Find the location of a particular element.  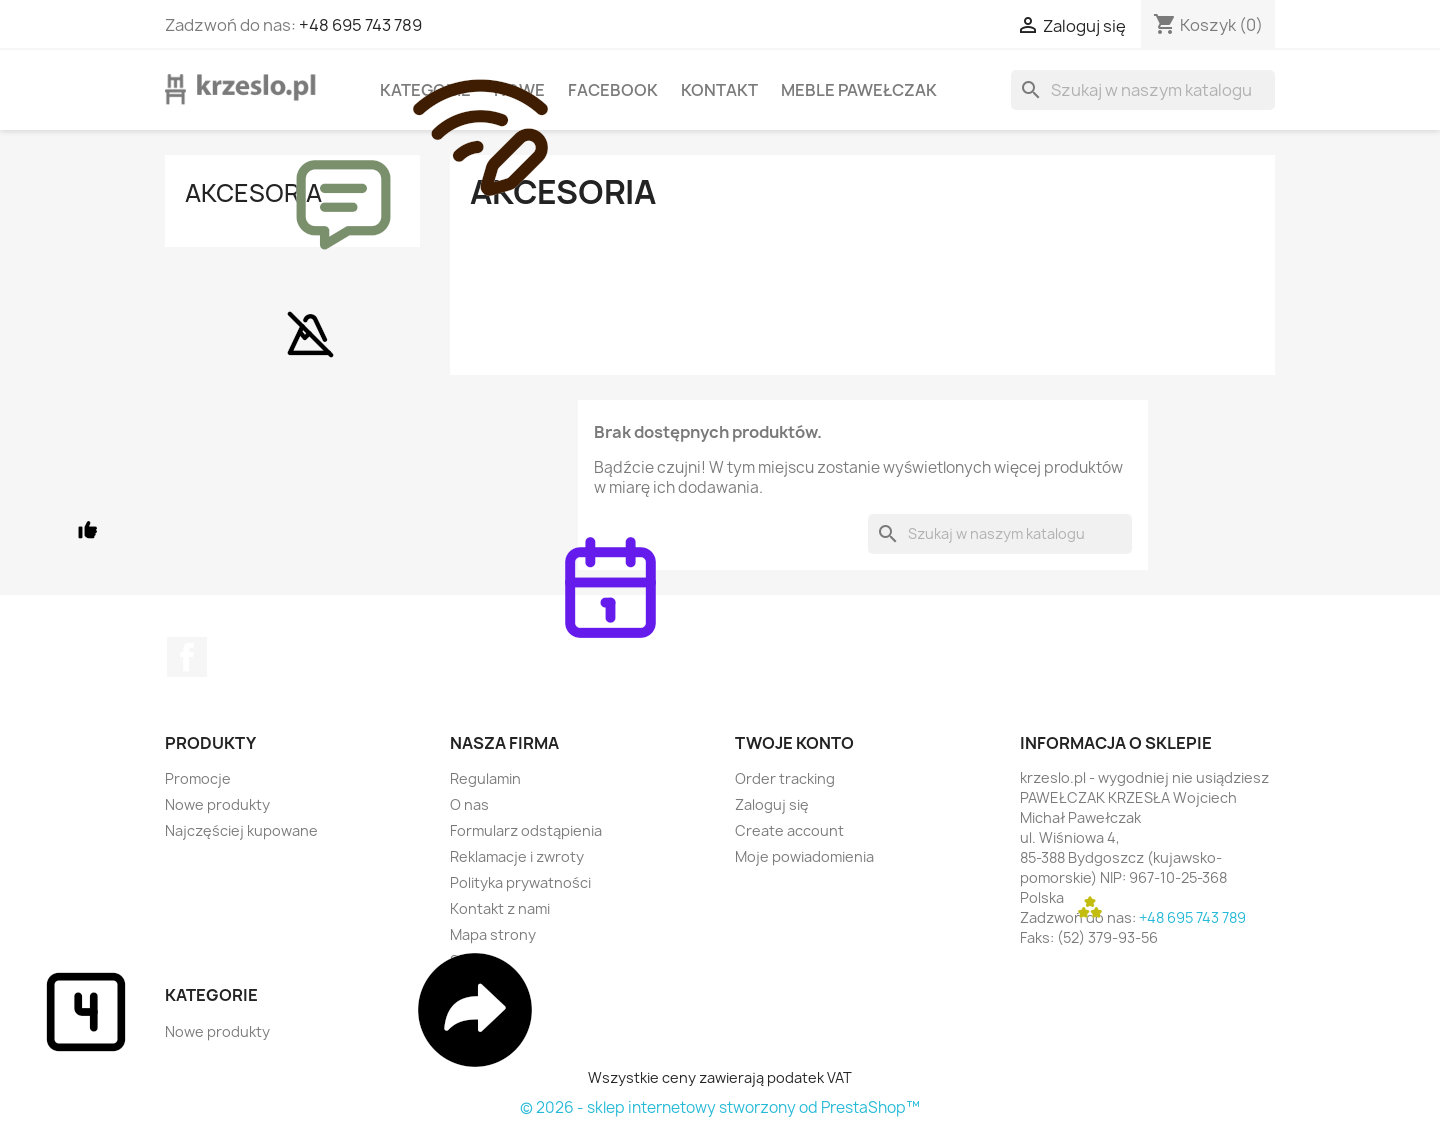

view or open the calendar is located at coordinates (610, 587).